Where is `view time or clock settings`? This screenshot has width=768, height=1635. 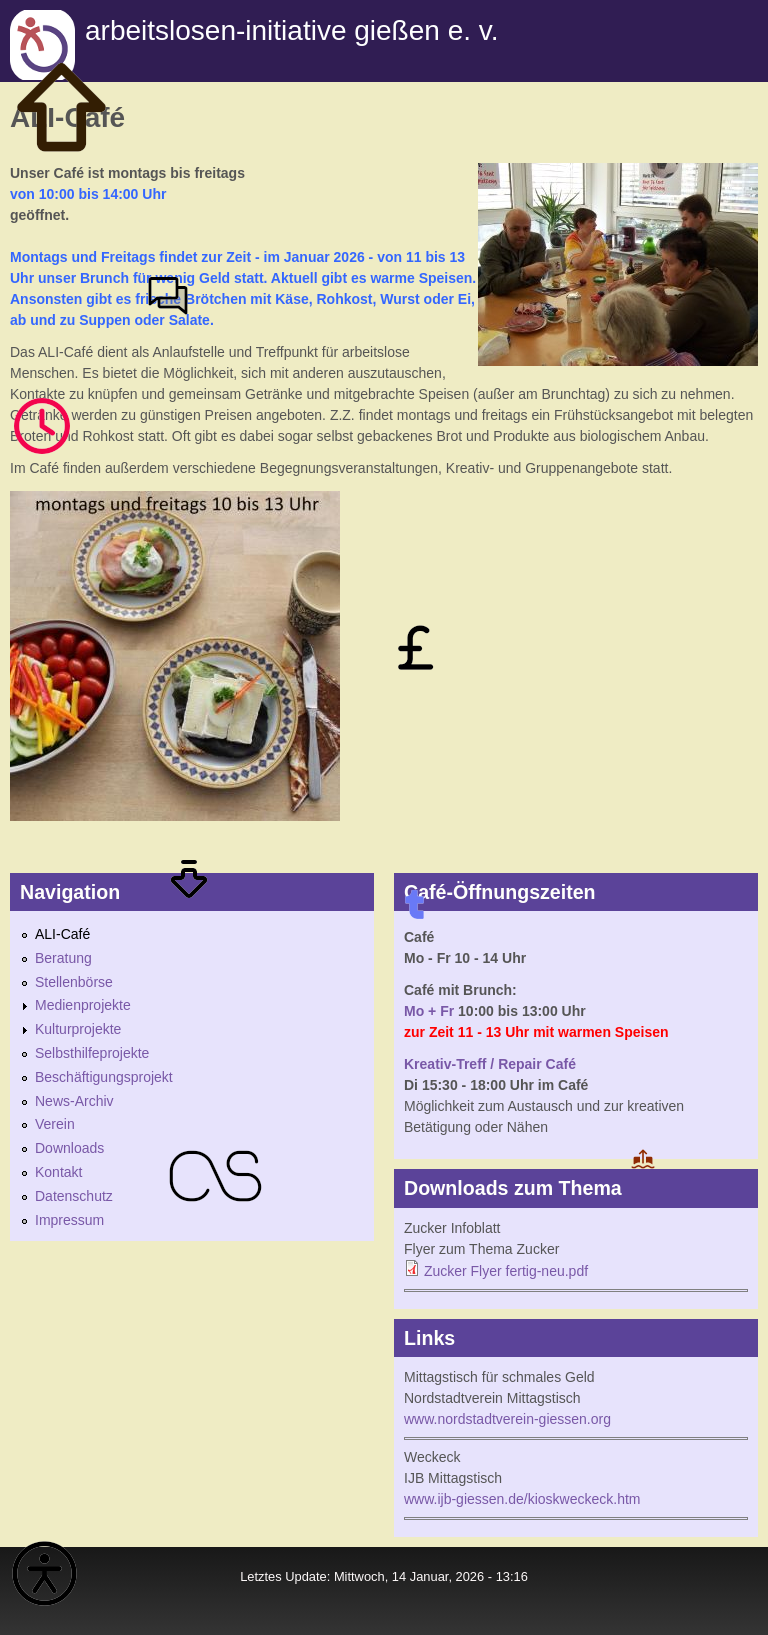
view time or clock settings is located at coordinates (42, 426).